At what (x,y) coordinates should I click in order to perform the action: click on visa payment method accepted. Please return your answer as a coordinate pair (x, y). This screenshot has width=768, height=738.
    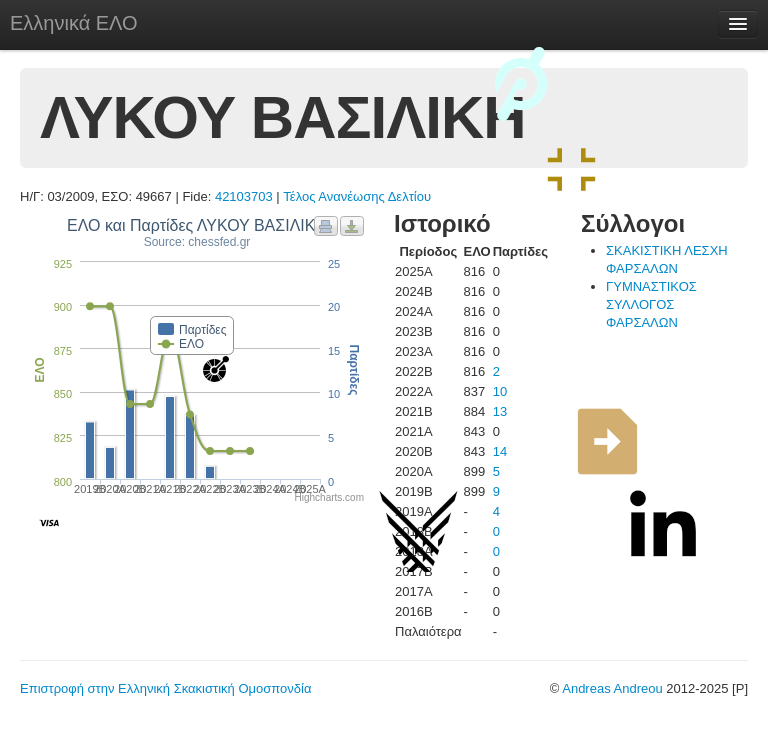
    Looking at the image, I should click on (49, 523).